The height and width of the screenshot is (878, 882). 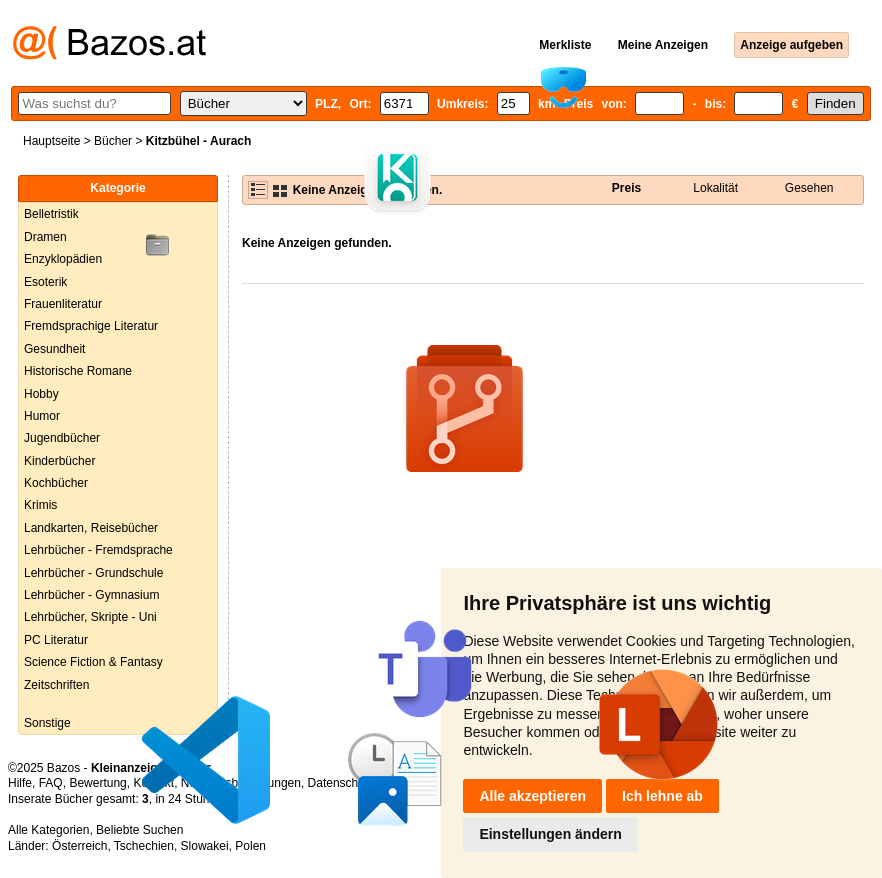 What do you see at coordinates (418, 669) in the screenshot?
I see `open microsoft teams` at bounding box center [418, 669].